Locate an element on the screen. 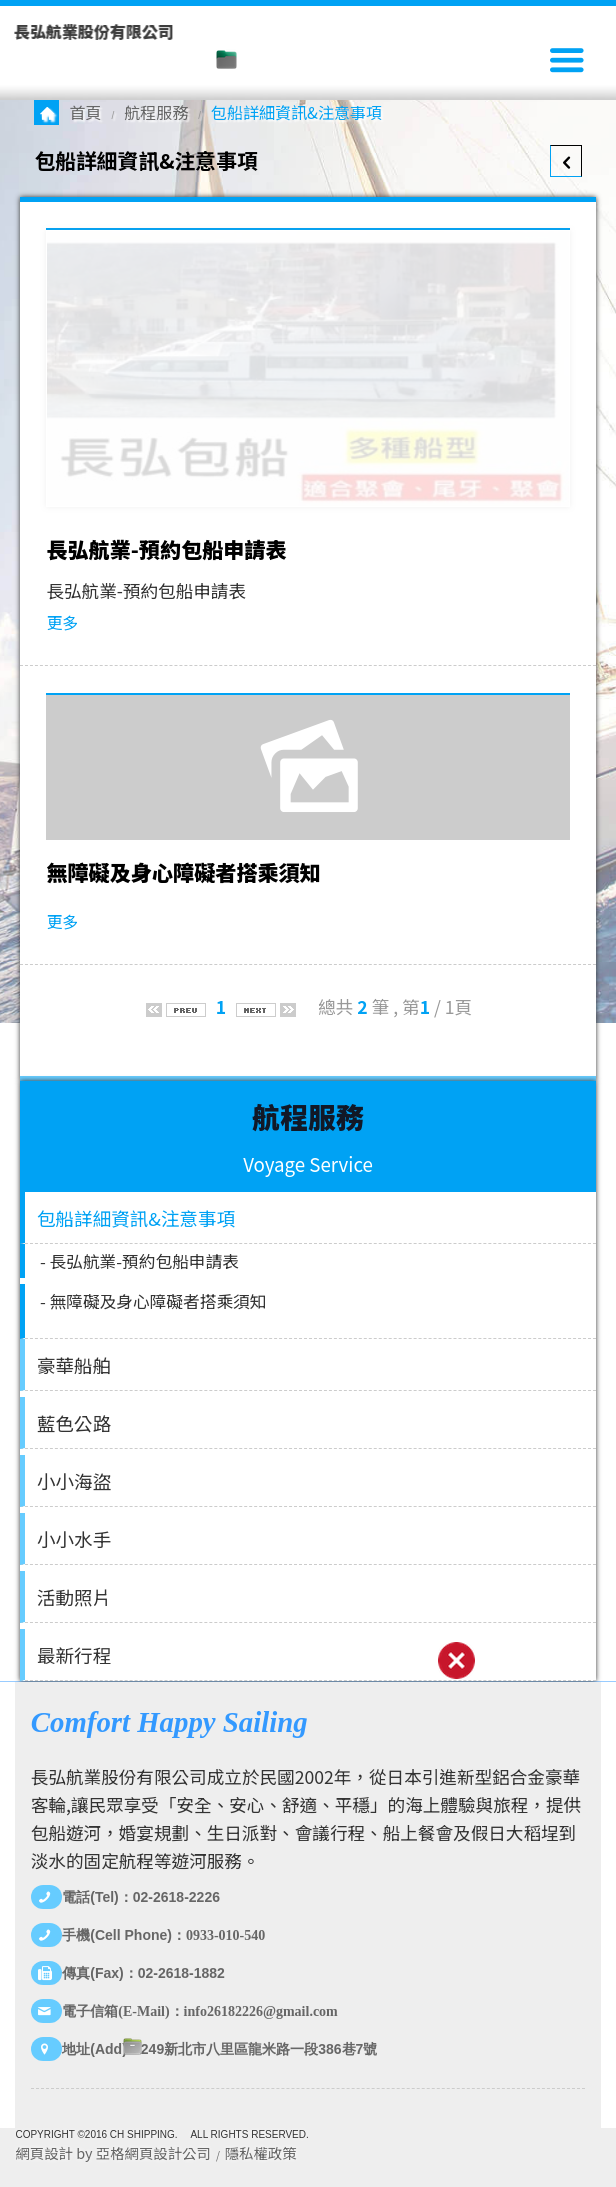  close or exit the application is located at coordinates (456, 1660).